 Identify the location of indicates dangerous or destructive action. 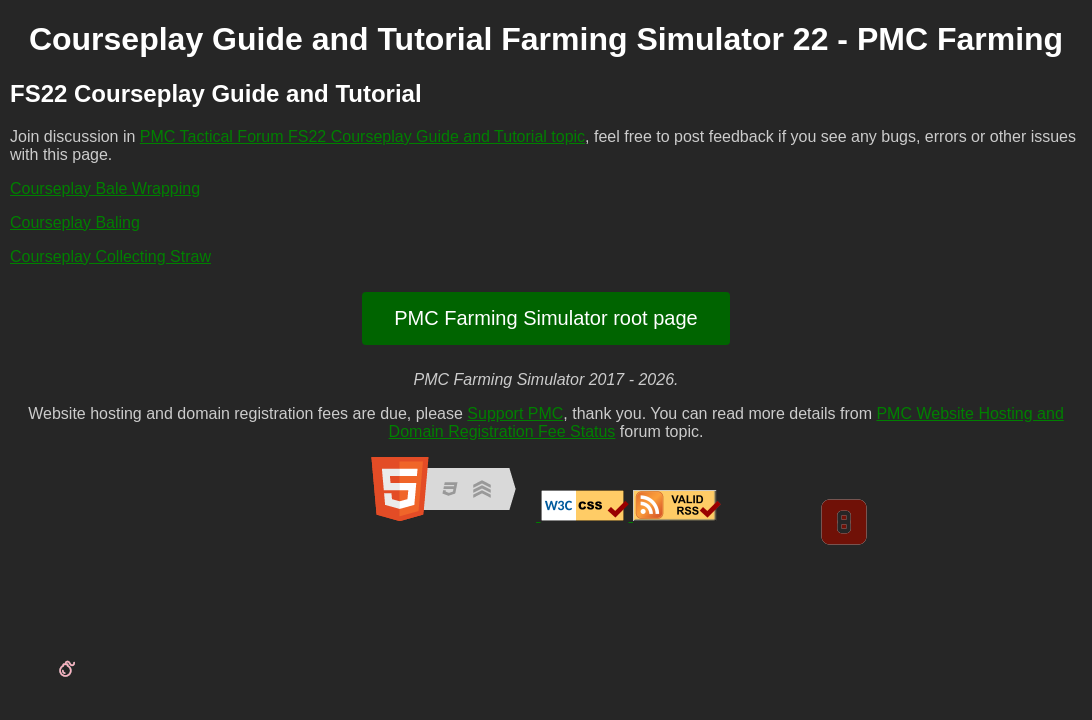
(66, 668).